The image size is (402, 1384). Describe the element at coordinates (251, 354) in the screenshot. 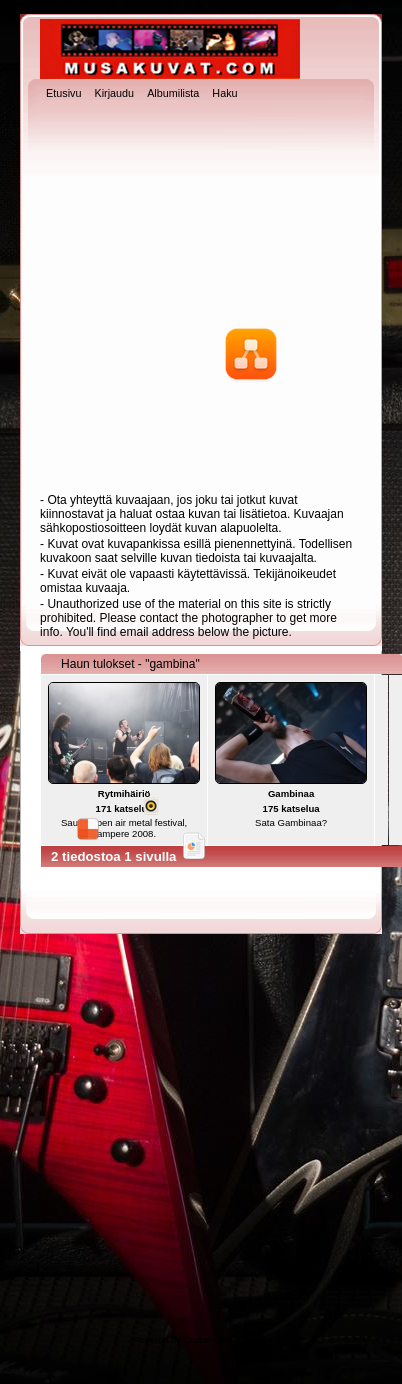

I see `open draw.io diagramming app` at that location.